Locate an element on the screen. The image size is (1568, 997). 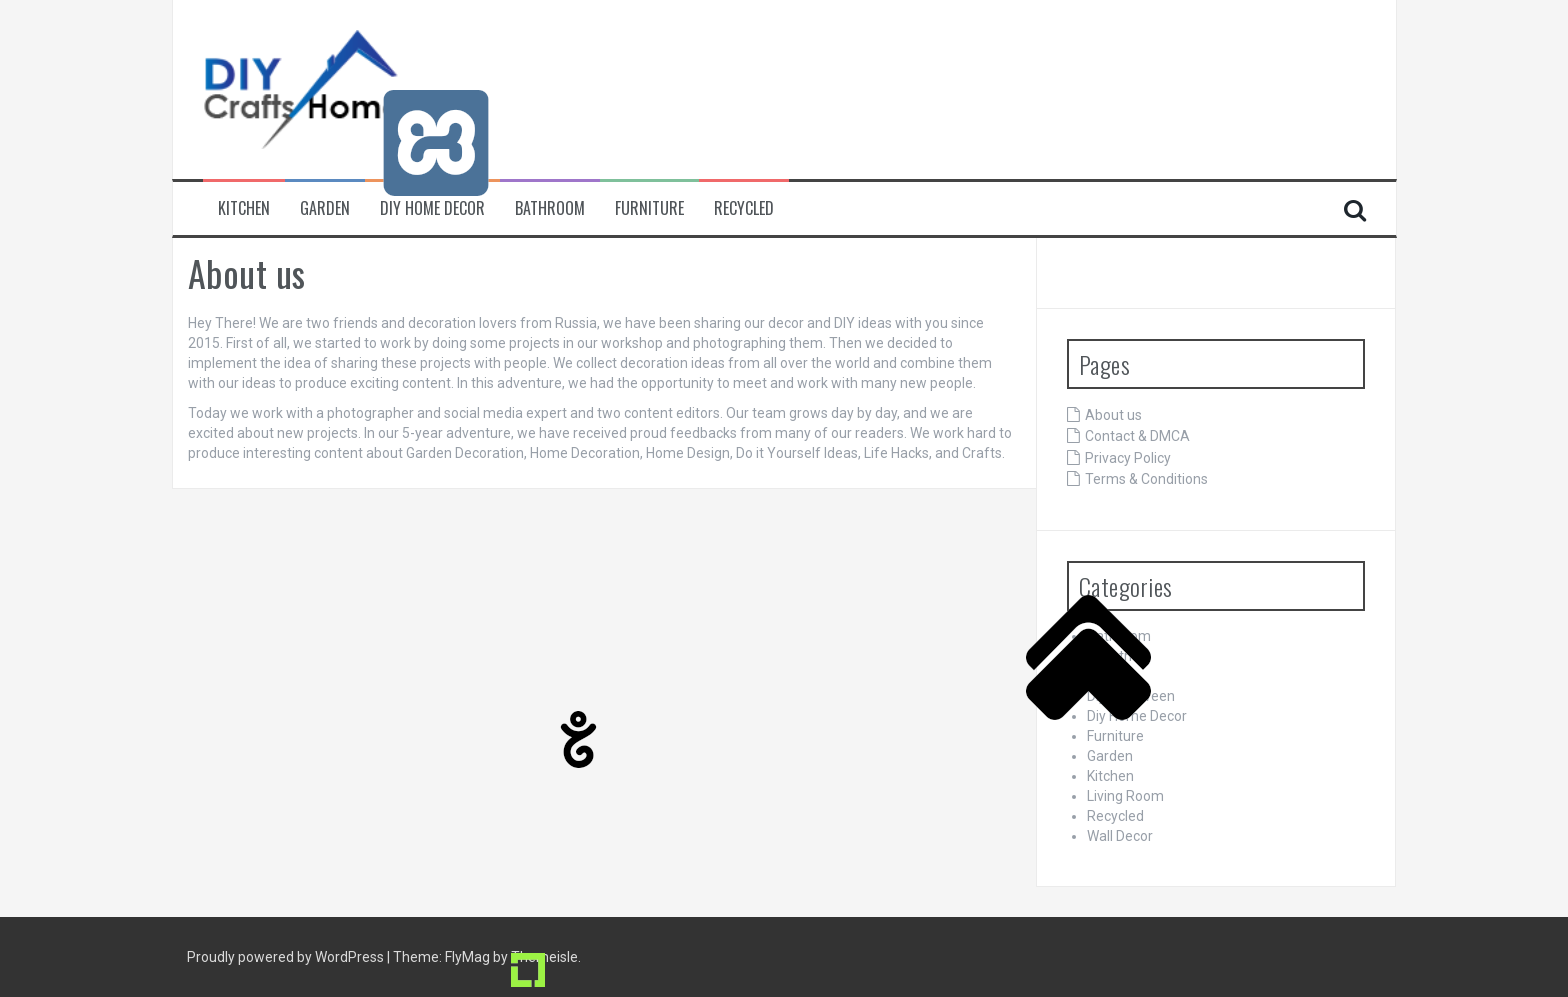
launch xampp local server application is located at coordinates (436, 143).